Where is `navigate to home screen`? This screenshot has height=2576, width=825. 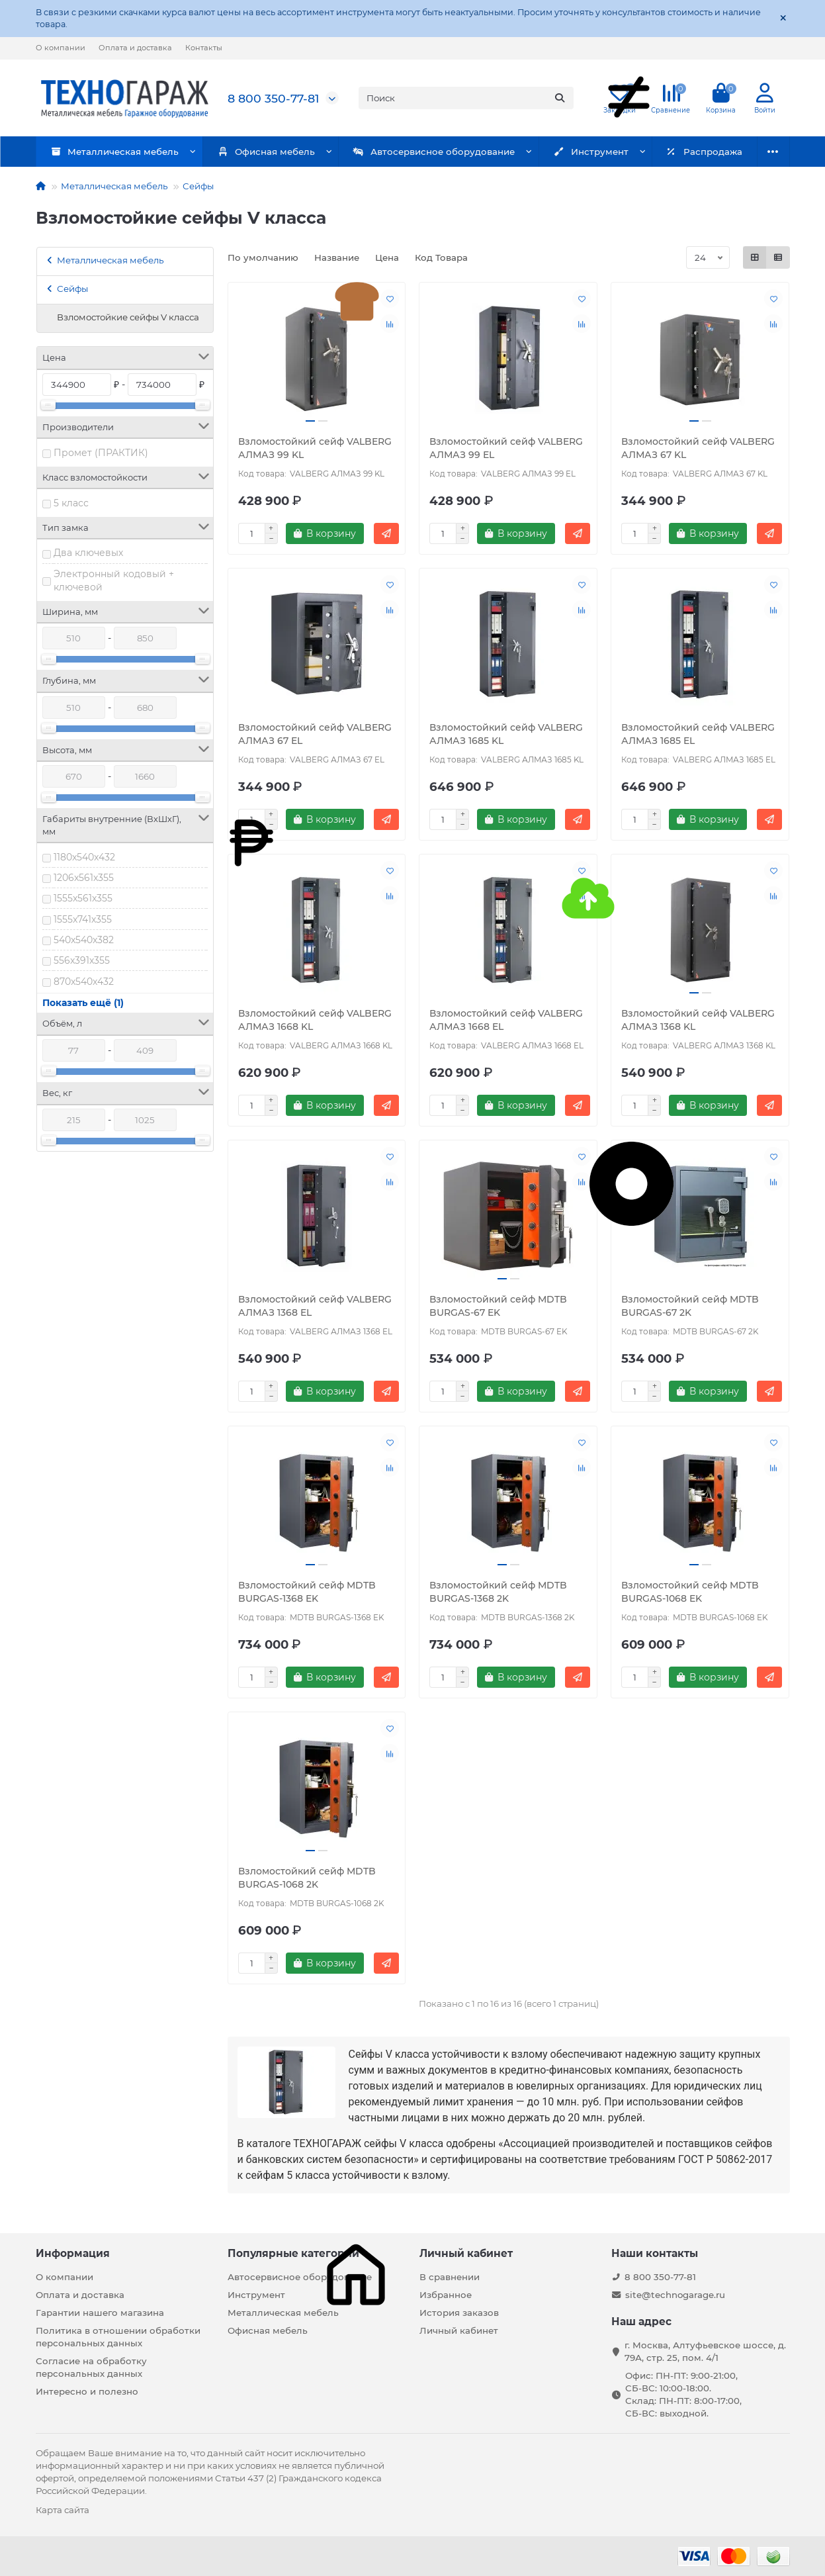 navigate to home screen is located at coordinates (356, 2276).